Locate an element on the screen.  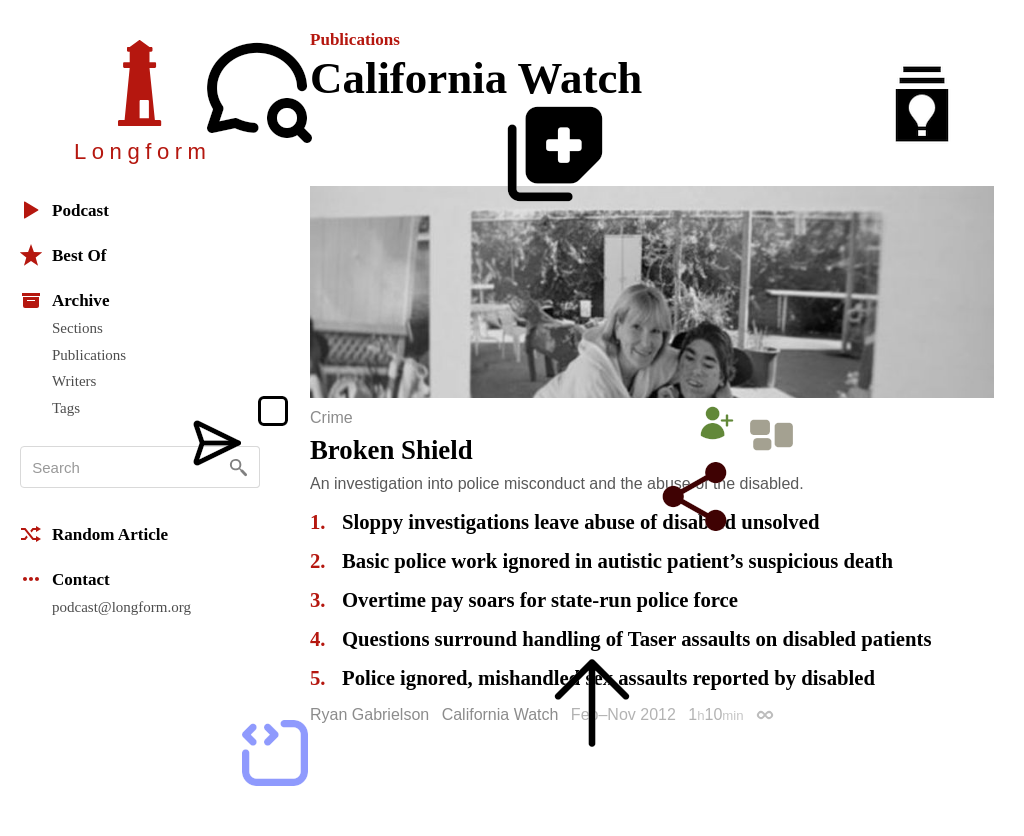
view grouped elements or components is located at coordinates (771, 433).